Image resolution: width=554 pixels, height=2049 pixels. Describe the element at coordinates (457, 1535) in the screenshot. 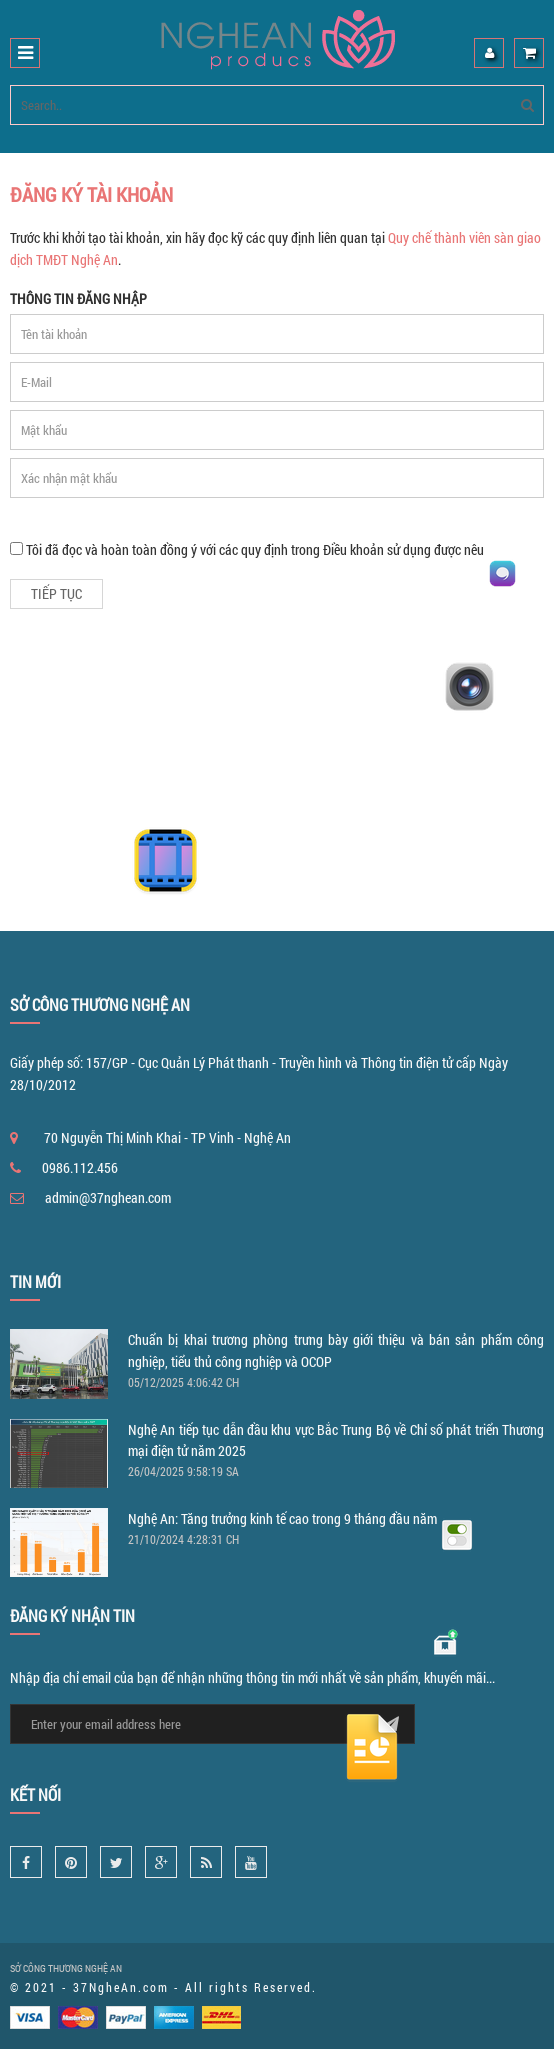

I see `open gnome tweaks settings` at that location.